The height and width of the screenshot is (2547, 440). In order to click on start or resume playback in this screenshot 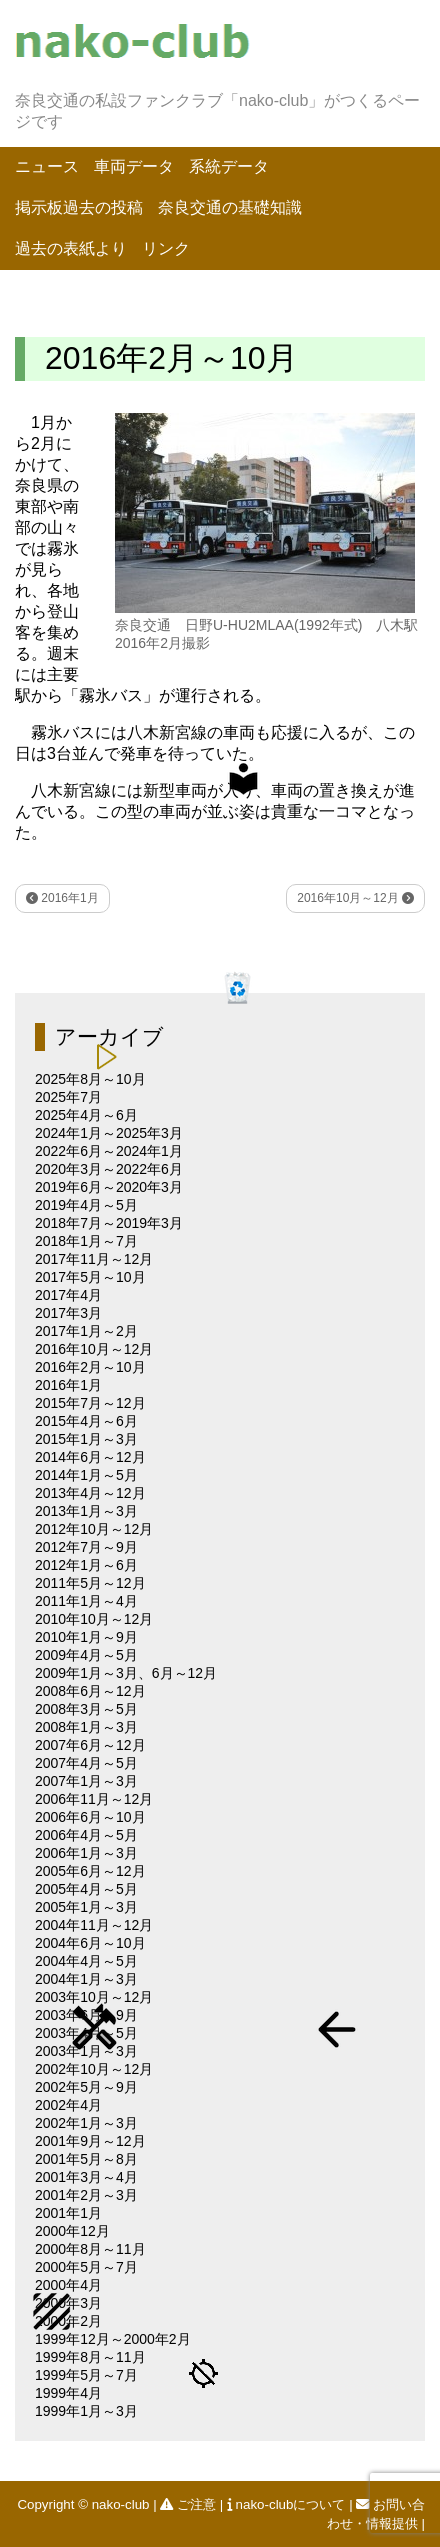, I will do `click(107, 1056)`.